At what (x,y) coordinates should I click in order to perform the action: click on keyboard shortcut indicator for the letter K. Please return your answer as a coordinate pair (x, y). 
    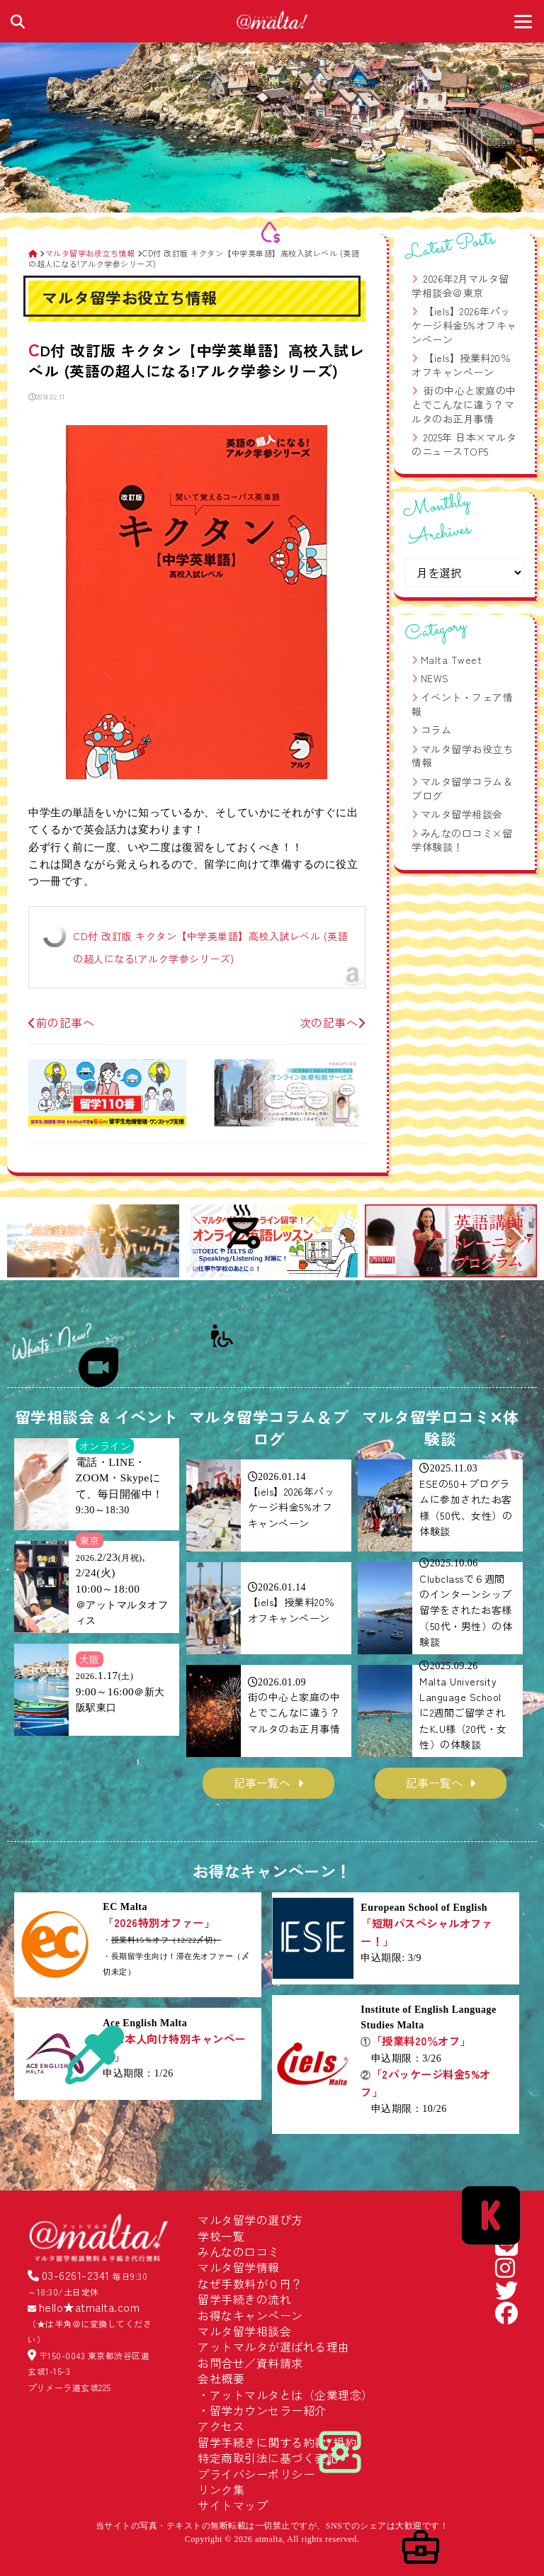
    Looking at the image, I should click on (491, 2215).